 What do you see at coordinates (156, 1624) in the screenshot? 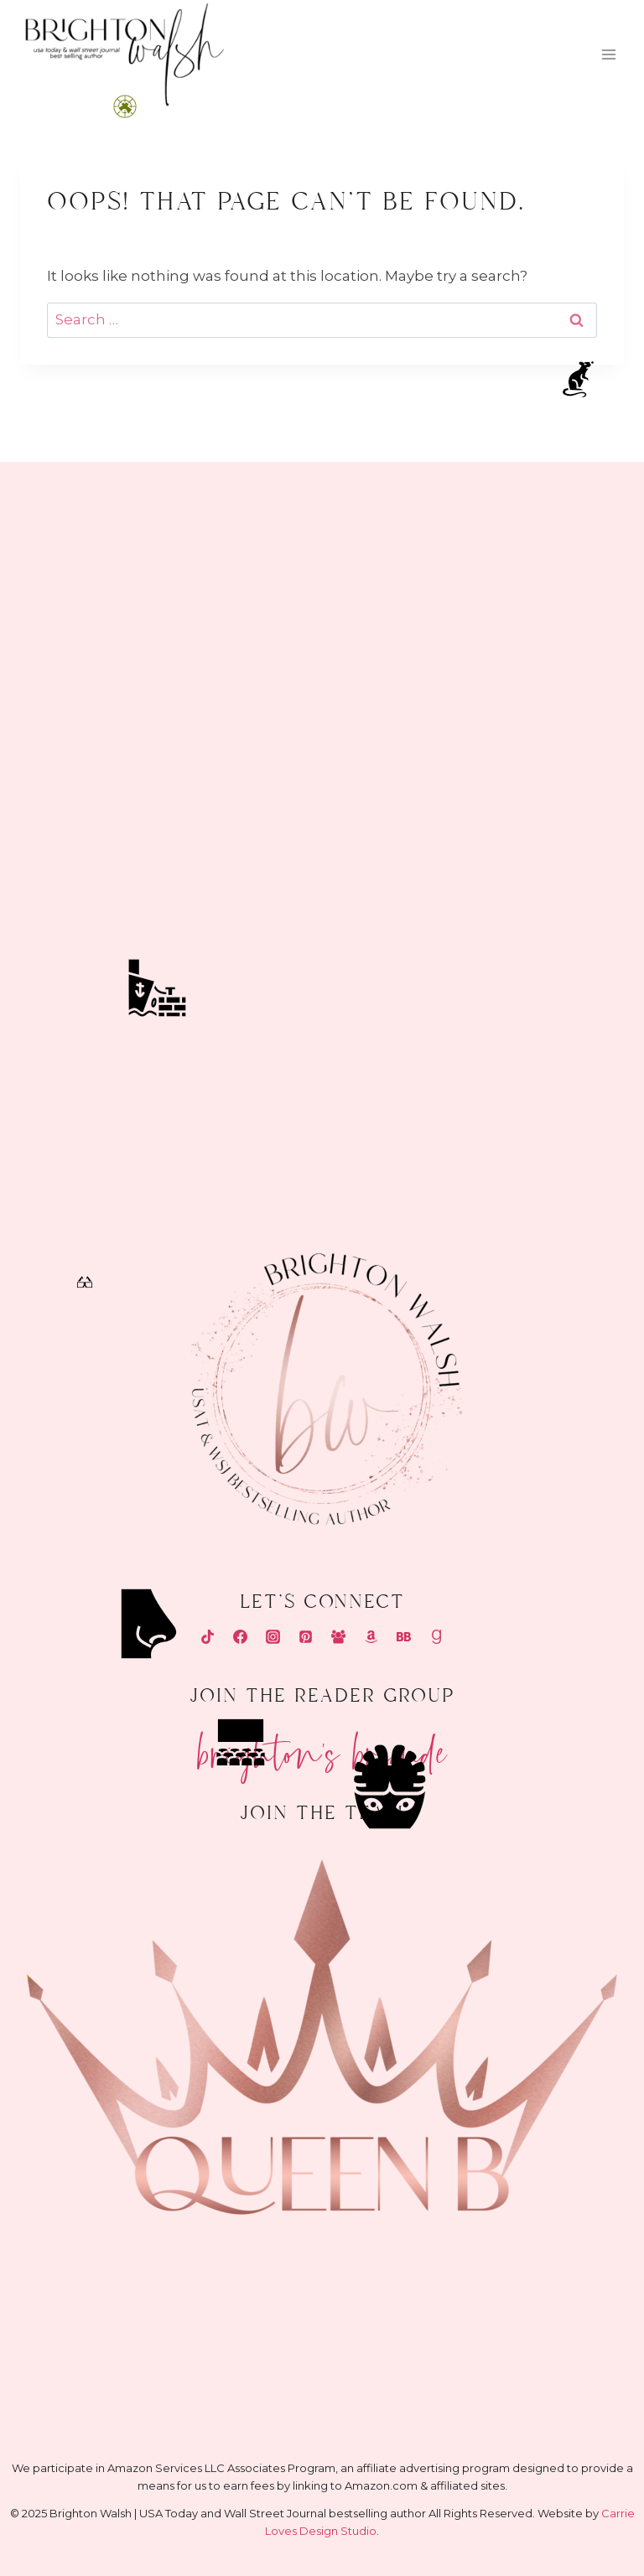
I see `access scent or fragrance settings` at bounding box center [156, 1624].